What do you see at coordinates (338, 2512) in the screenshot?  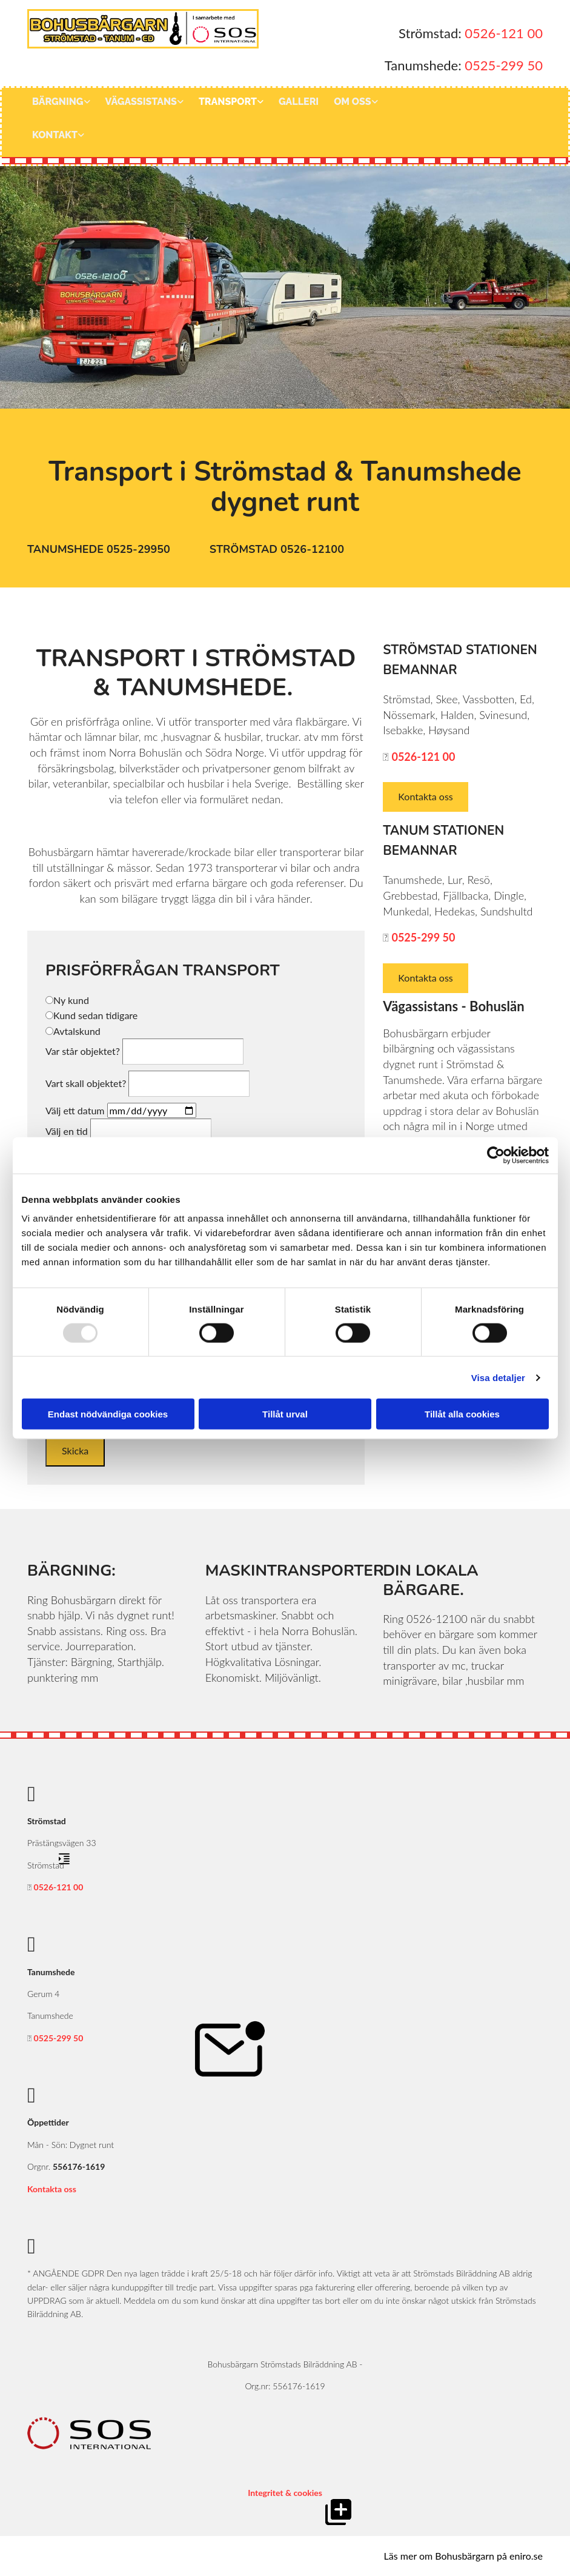 I see `add to queue` at bounding box center [338, 2512].